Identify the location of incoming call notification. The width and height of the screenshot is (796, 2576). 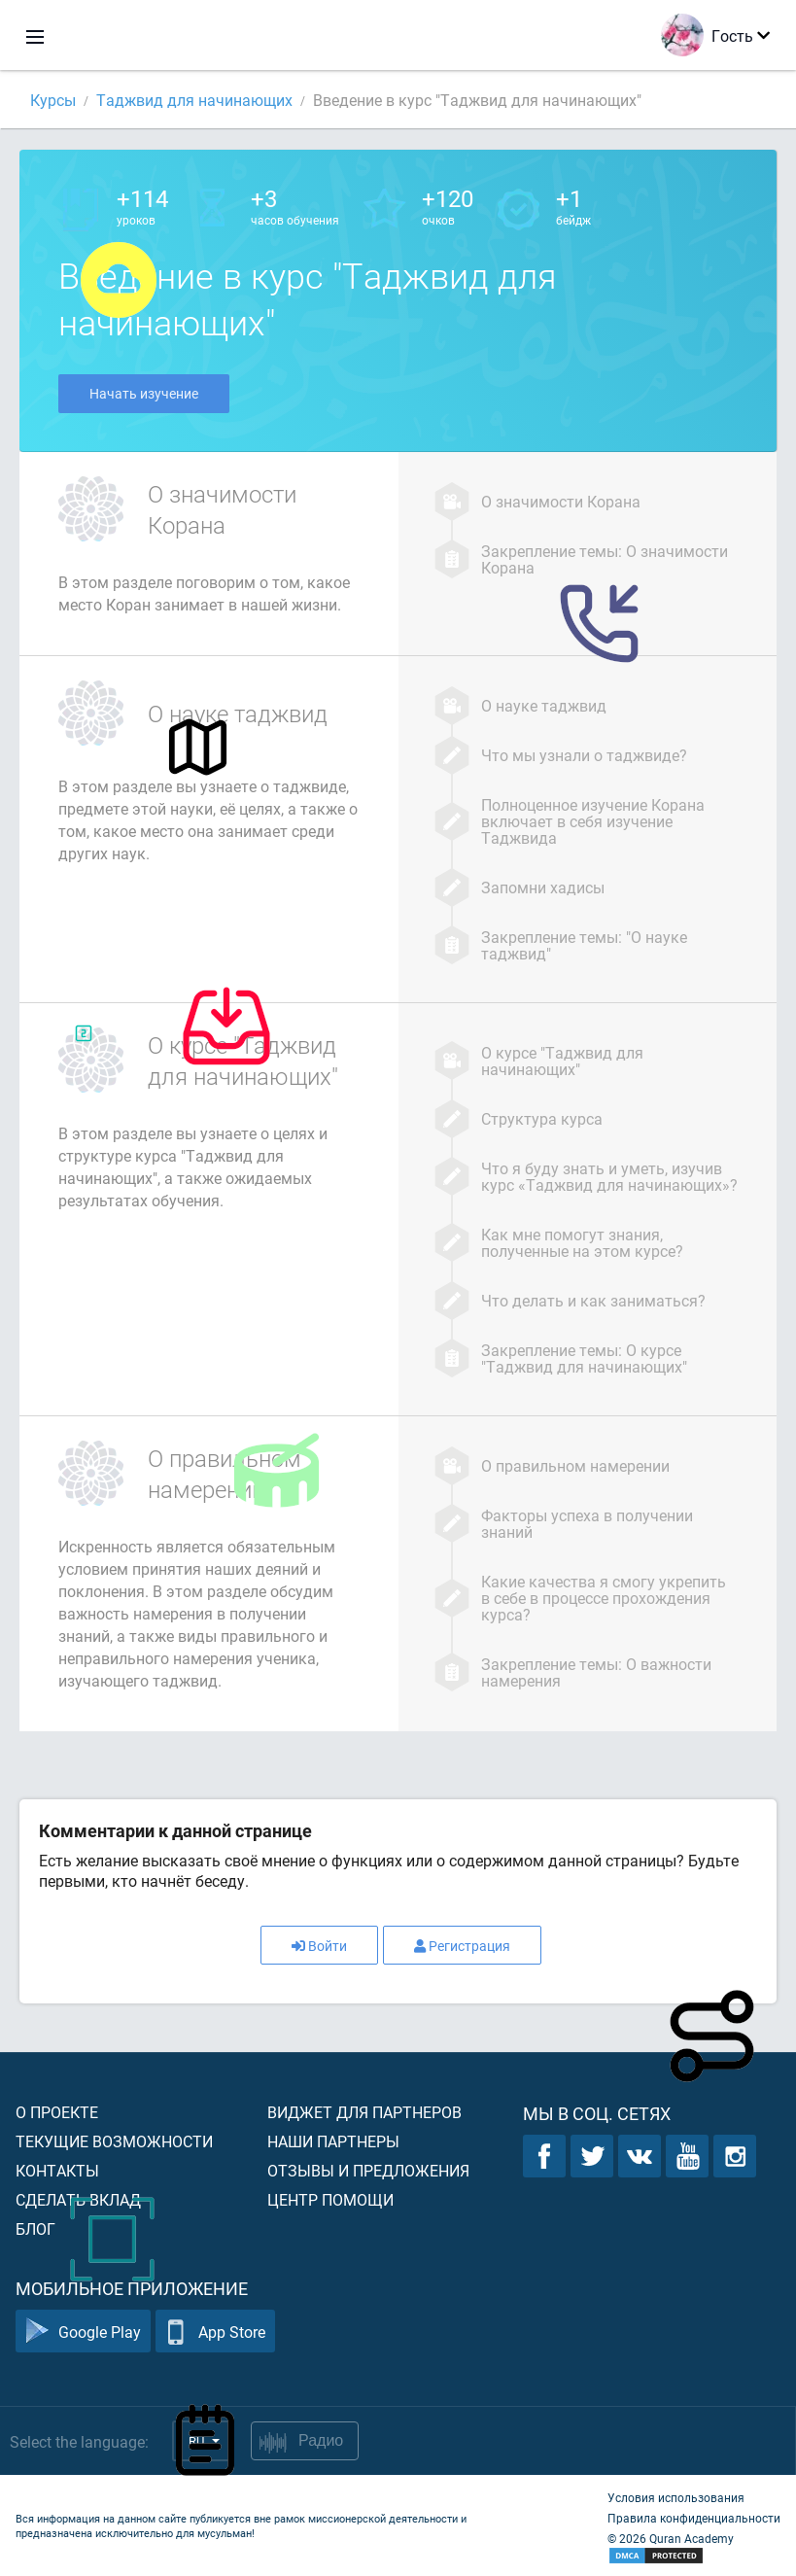
(599, 623).